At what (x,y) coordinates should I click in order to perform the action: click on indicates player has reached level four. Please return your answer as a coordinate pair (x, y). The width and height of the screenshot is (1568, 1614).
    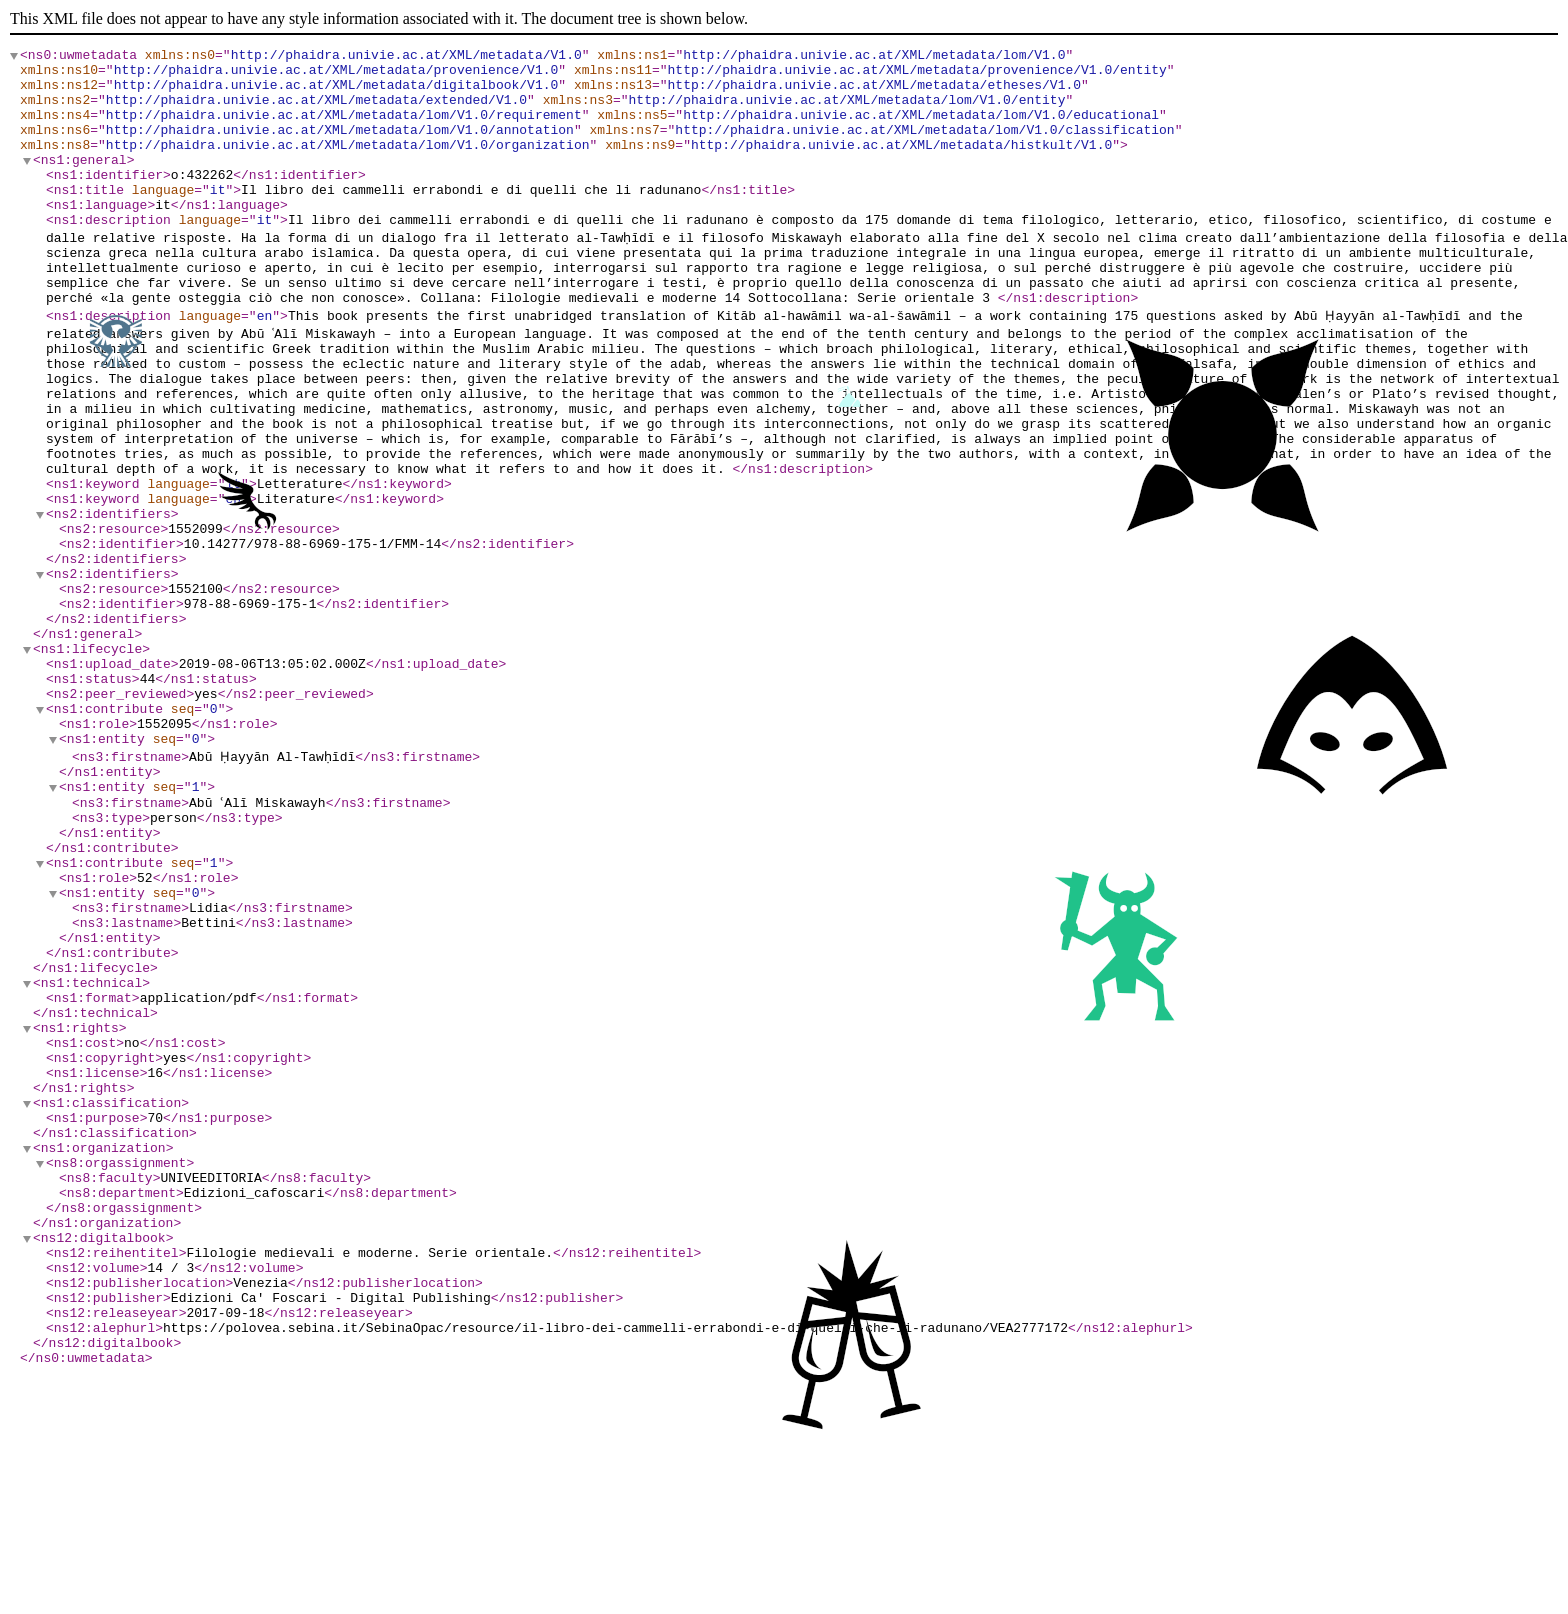
    Looking at the image, I should click on (1222, 435).